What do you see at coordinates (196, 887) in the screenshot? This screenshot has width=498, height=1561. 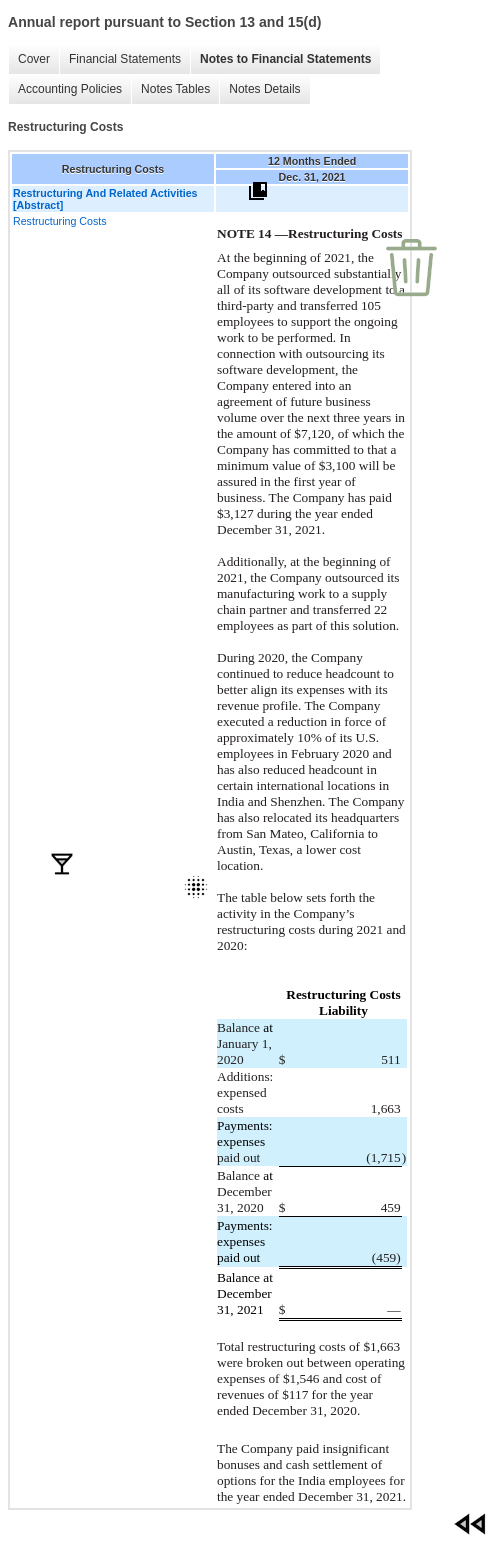 I see `apply blur effect to image` at bounding box center [196, 887].